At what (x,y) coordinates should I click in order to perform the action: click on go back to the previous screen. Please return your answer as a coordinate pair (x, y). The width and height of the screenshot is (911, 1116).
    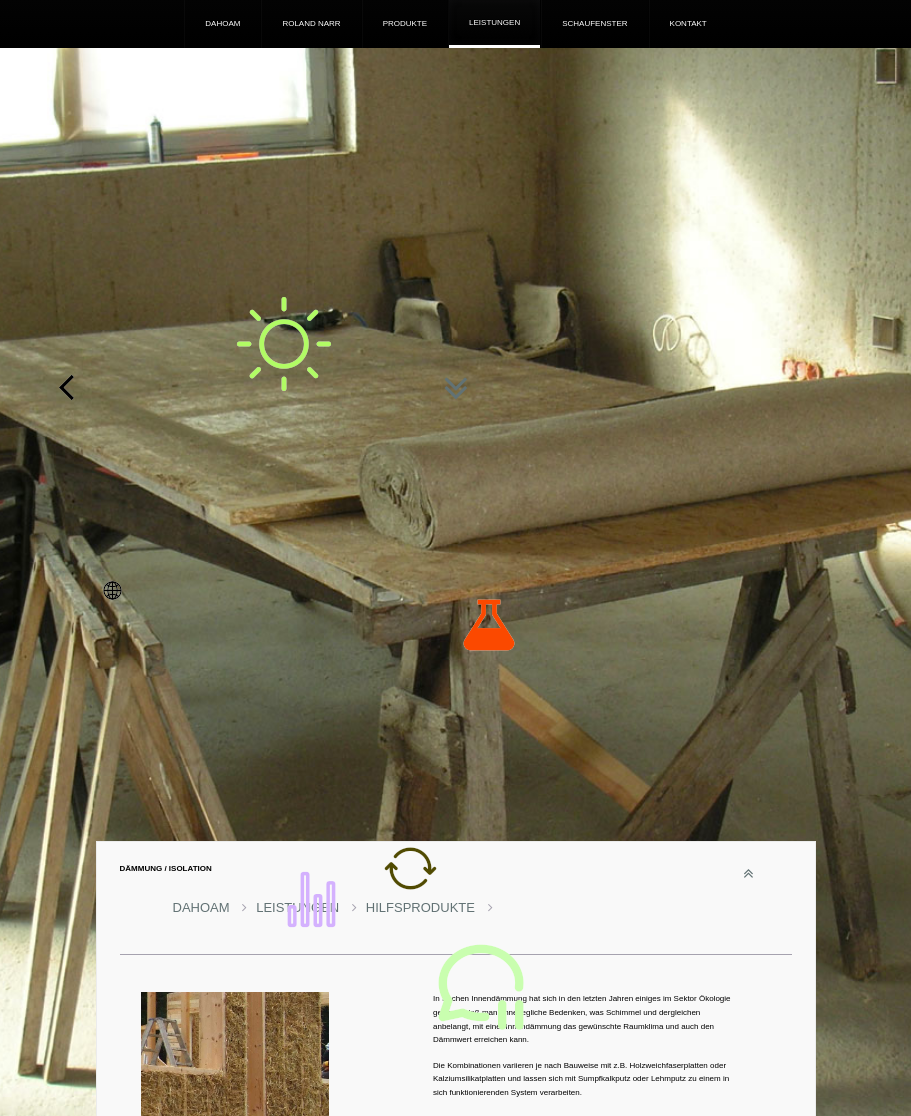
    Looking at the image, I should click on (66, 387).